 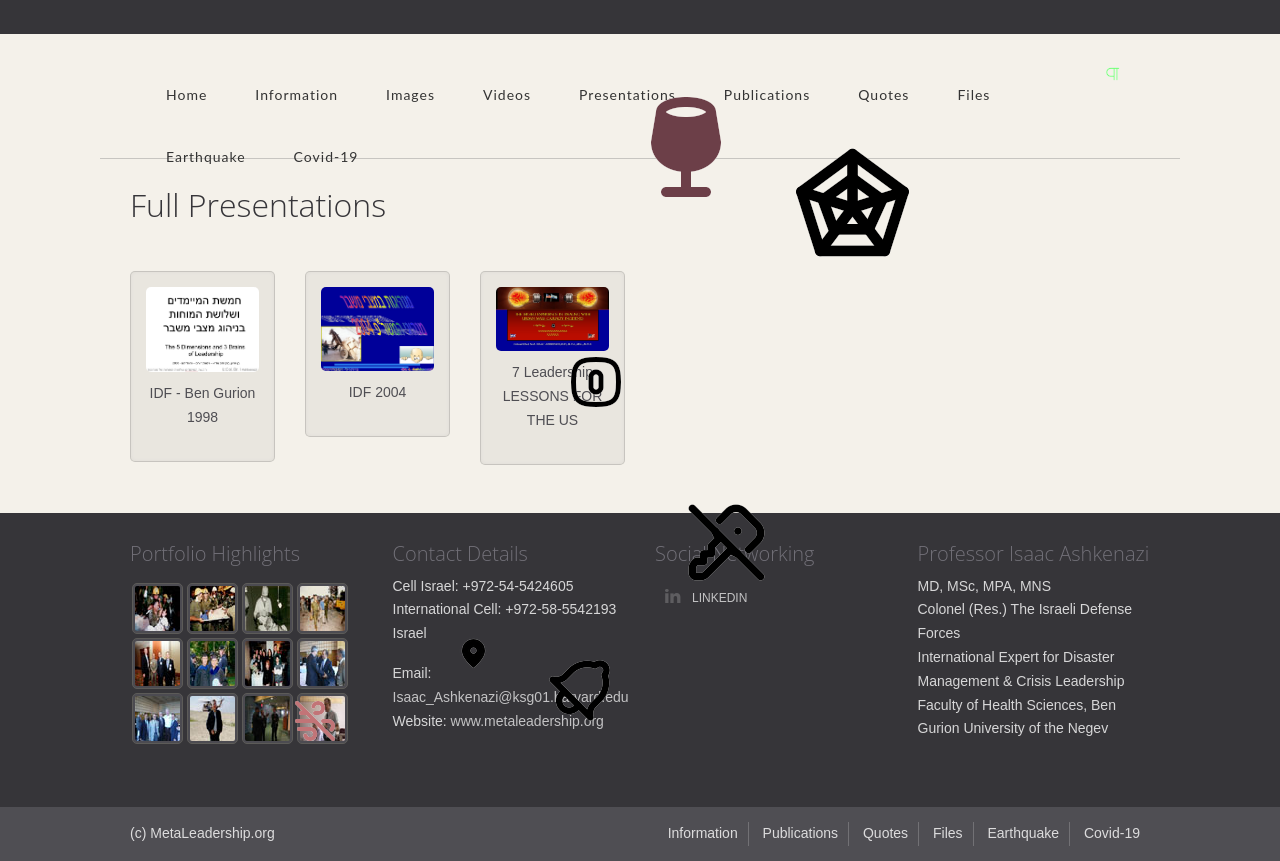 What do you see at coordinates (1113, 74) in the screenshot?
I see `format text as a paragraph` at bounding box center [1113, 74].